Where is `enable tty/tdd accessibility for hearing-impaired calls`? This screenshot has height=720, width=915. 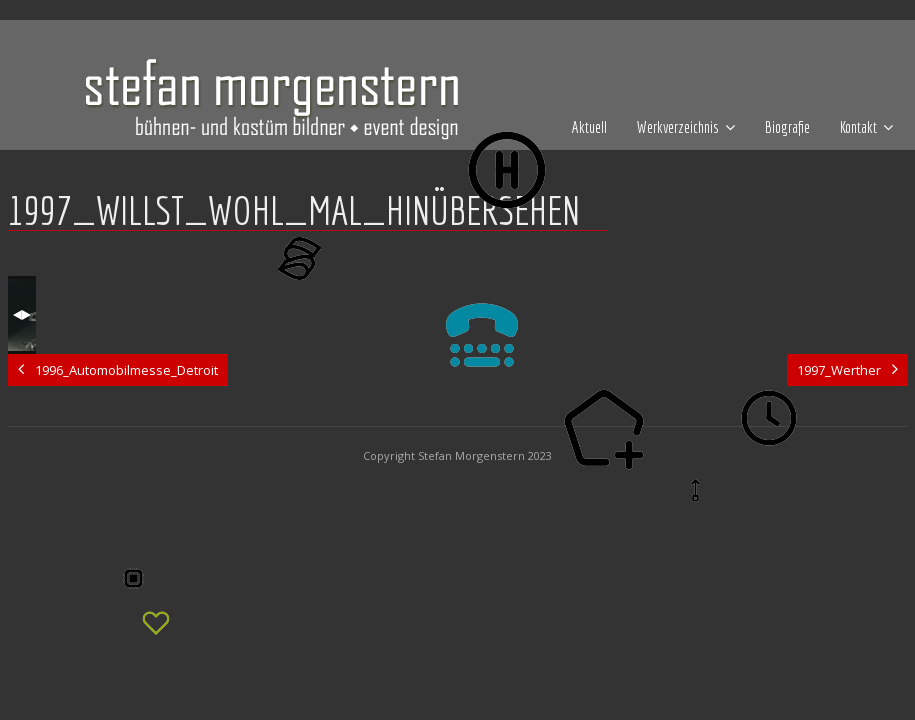 enable tty/tdd accessibility for hearing-impaired calls is located at coordinates (482, 335).